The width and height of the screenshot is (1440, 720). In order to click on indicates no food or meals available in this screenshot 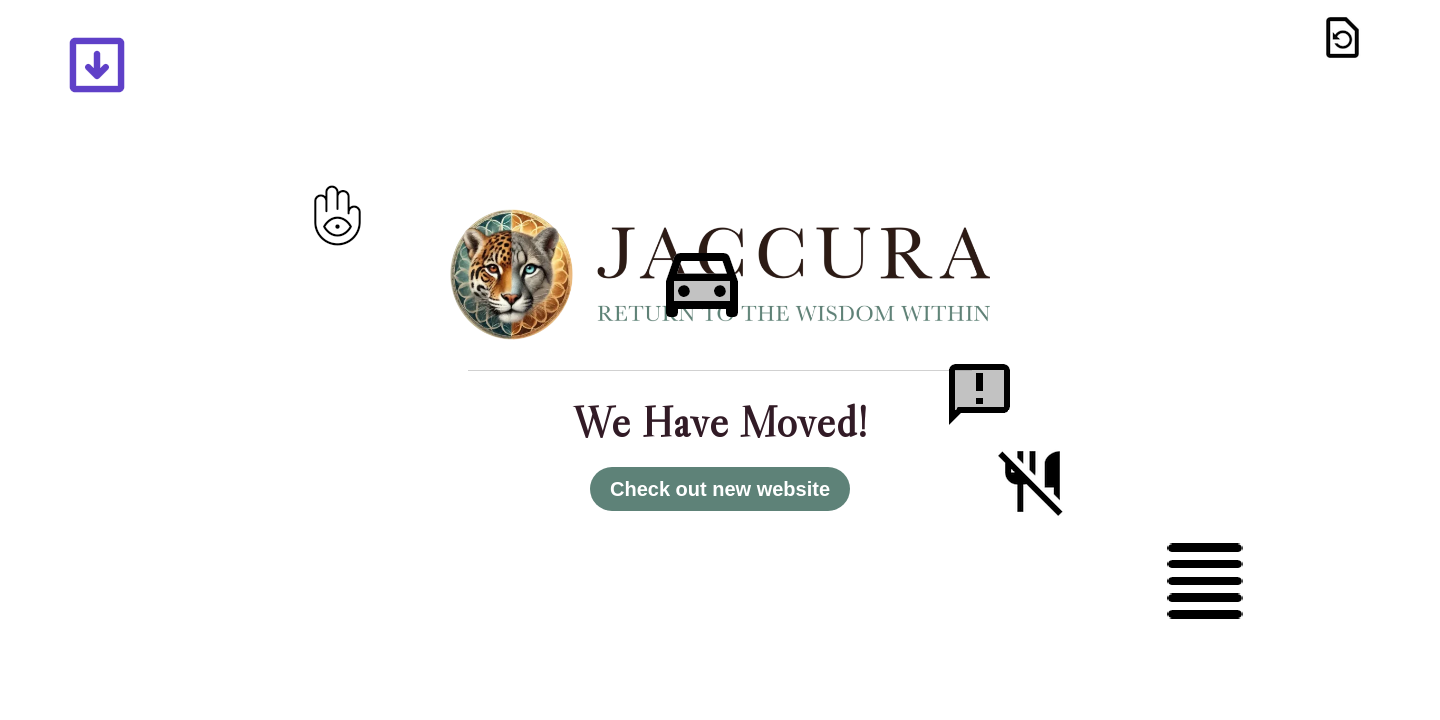, I will do `click(1032, 481)`.